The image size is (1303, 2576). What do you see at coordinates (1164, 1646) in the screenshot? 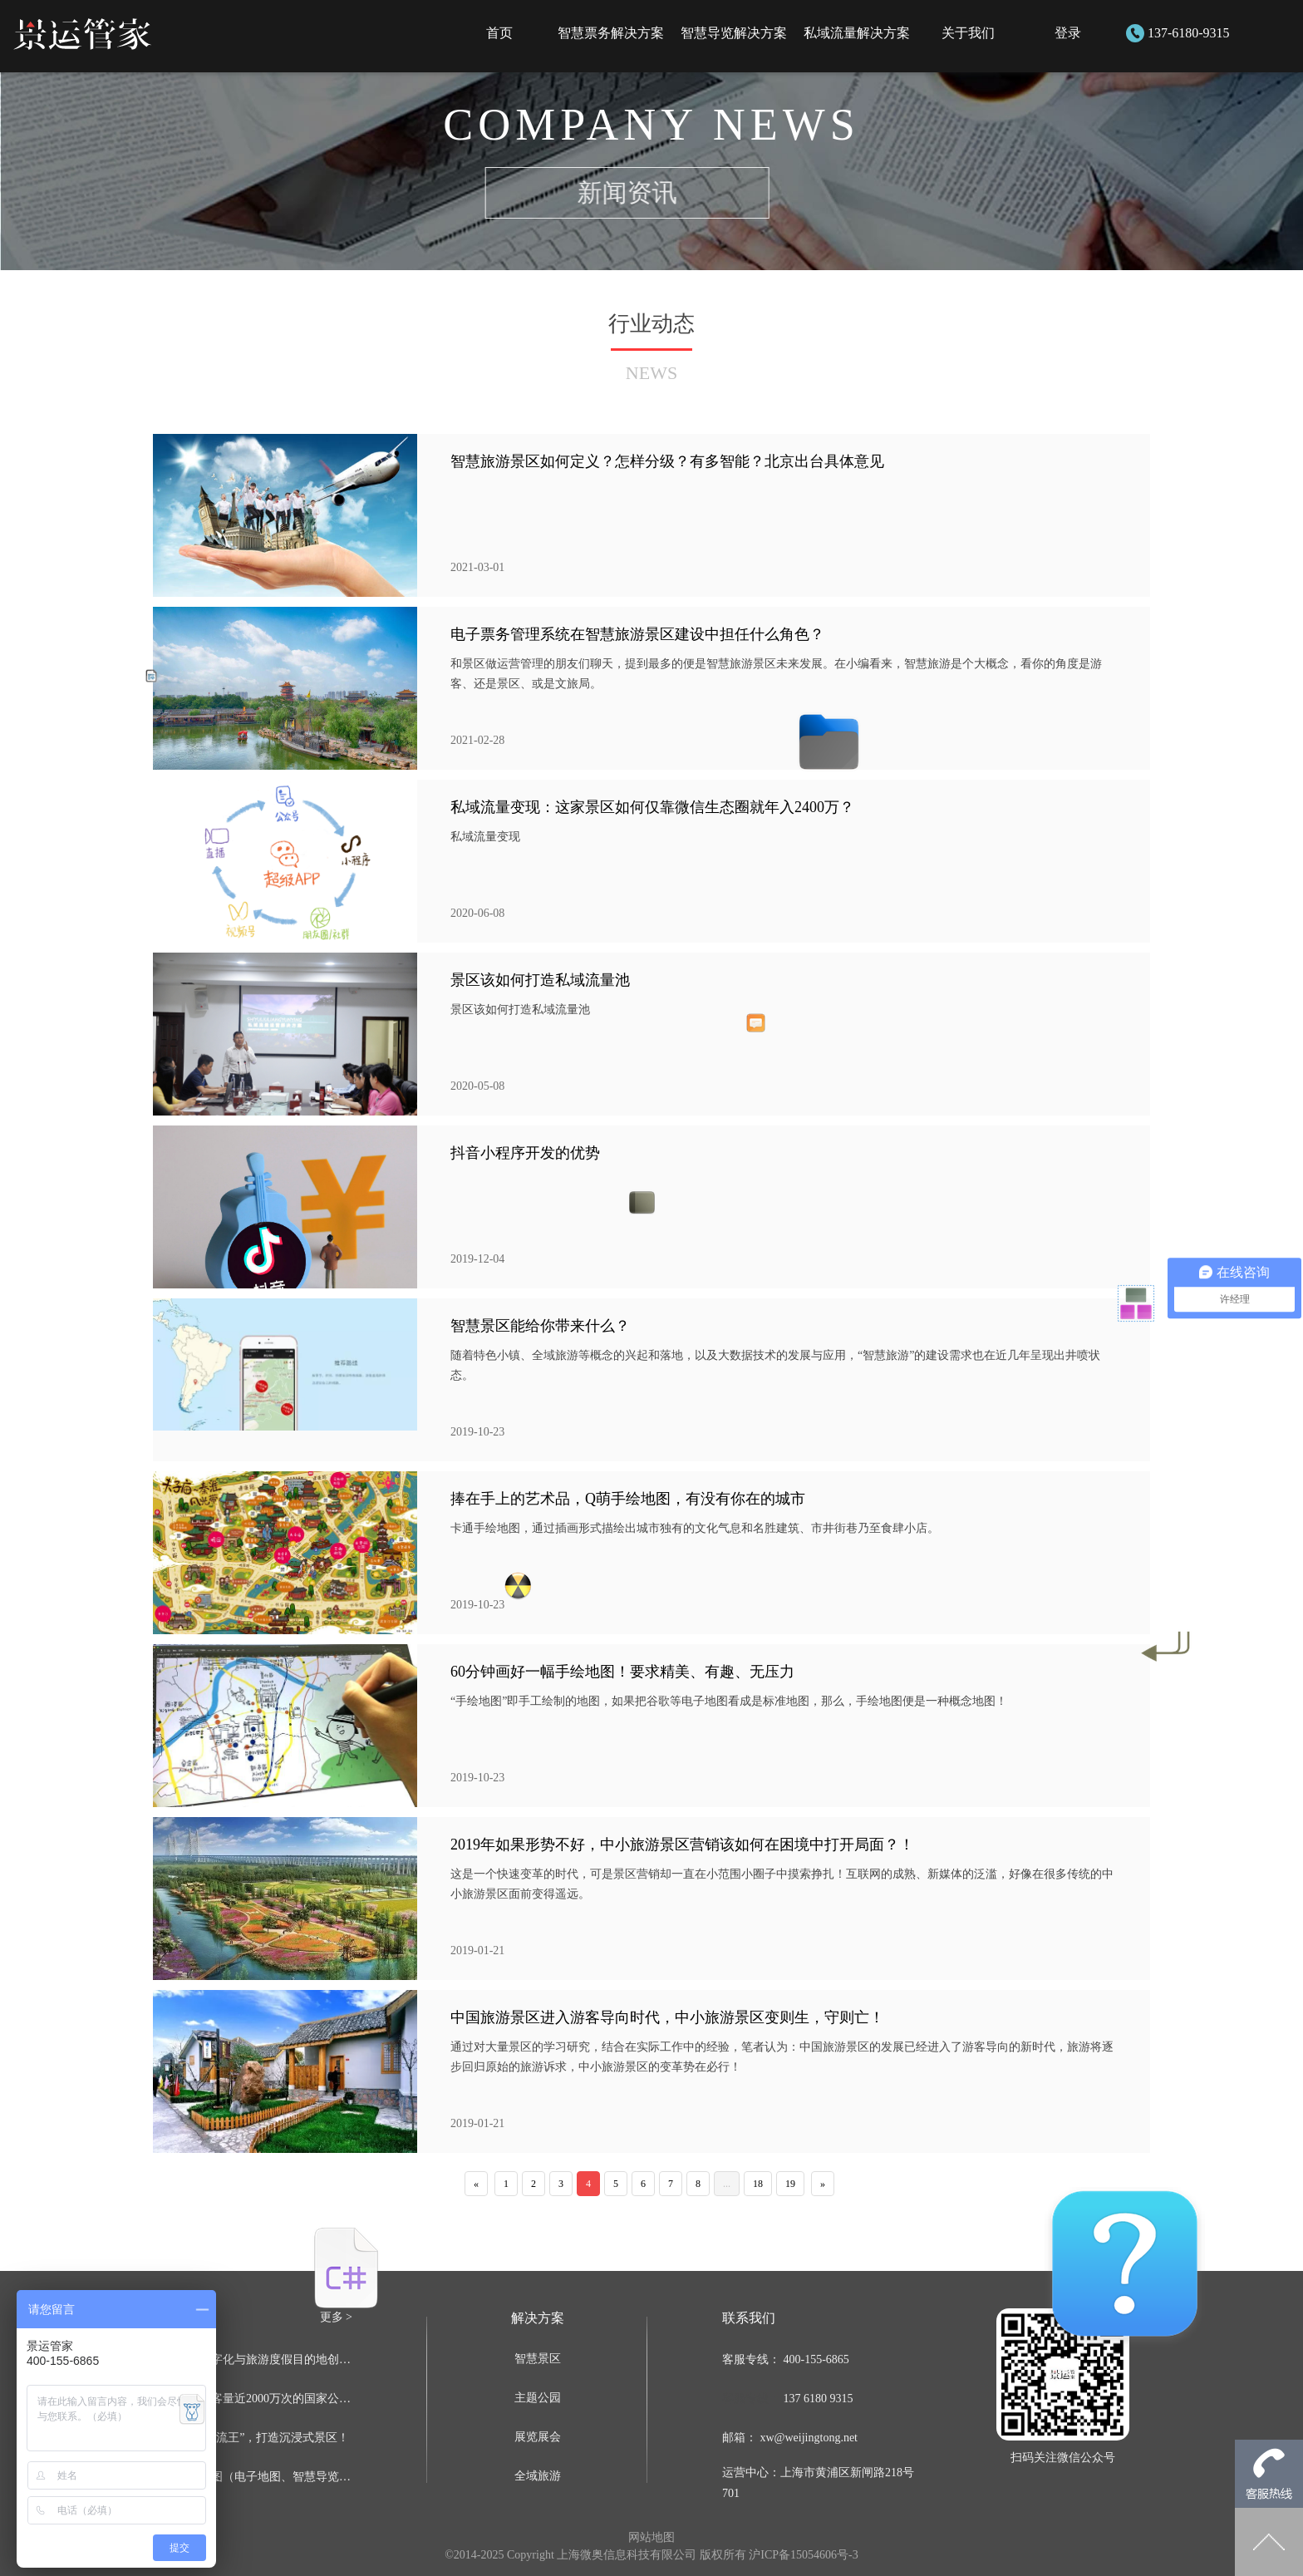
I see `reply to all recipients of an email` at bounding box center [1164, 1646].